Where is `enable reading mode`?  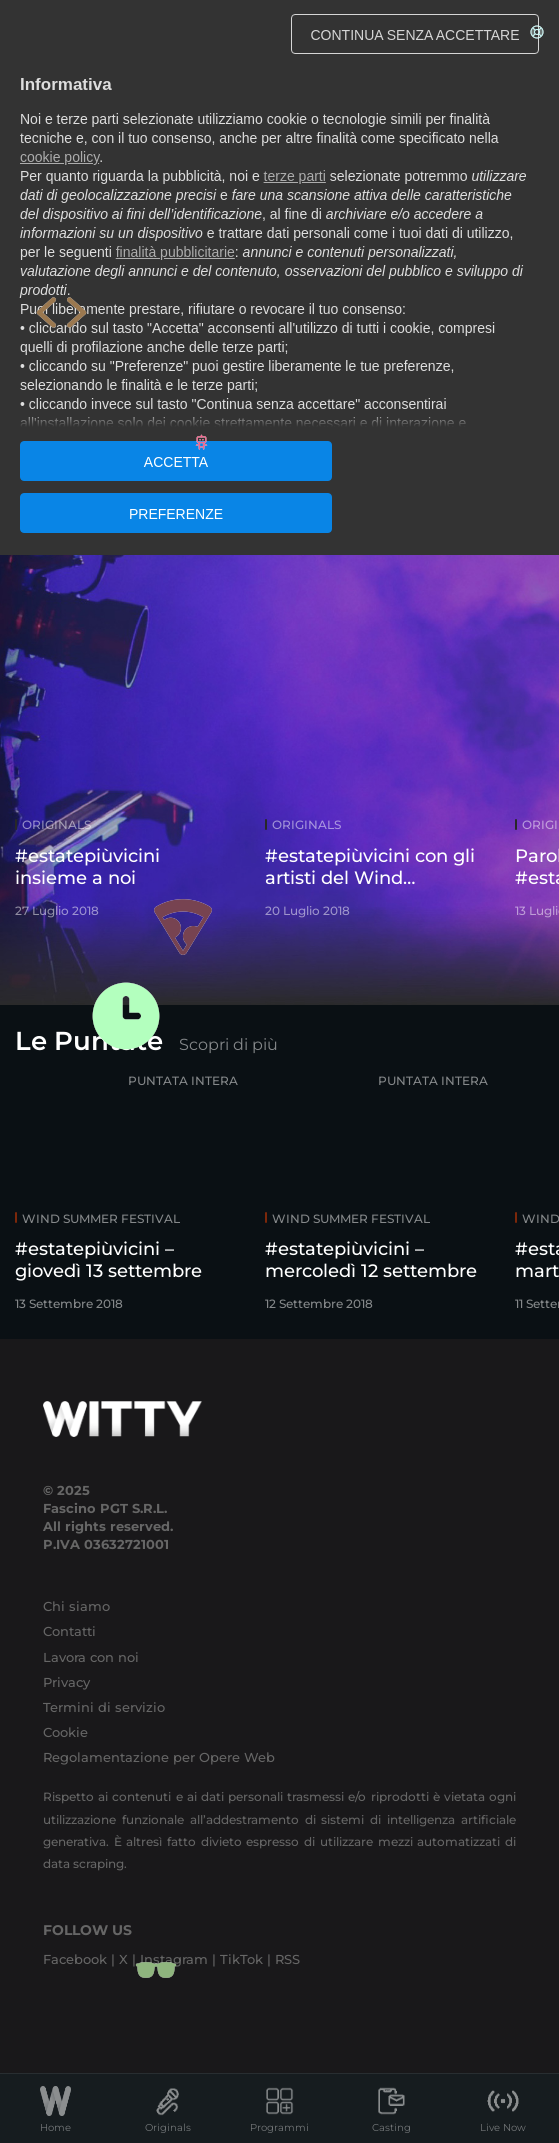 enable reading mode is located at coordinates (156, 1970).